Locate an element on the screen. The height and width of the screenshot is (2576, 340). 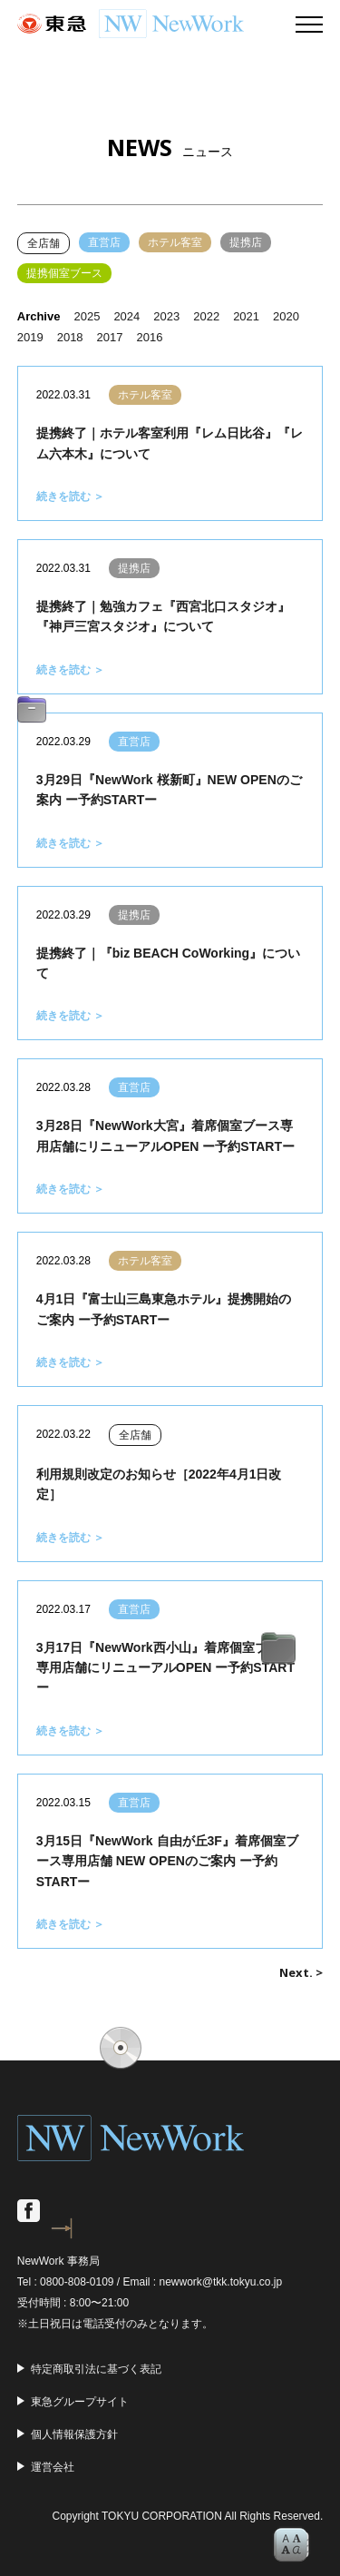
indicates a rewritable CD-RW disc is located at coordinates (121, 2048).